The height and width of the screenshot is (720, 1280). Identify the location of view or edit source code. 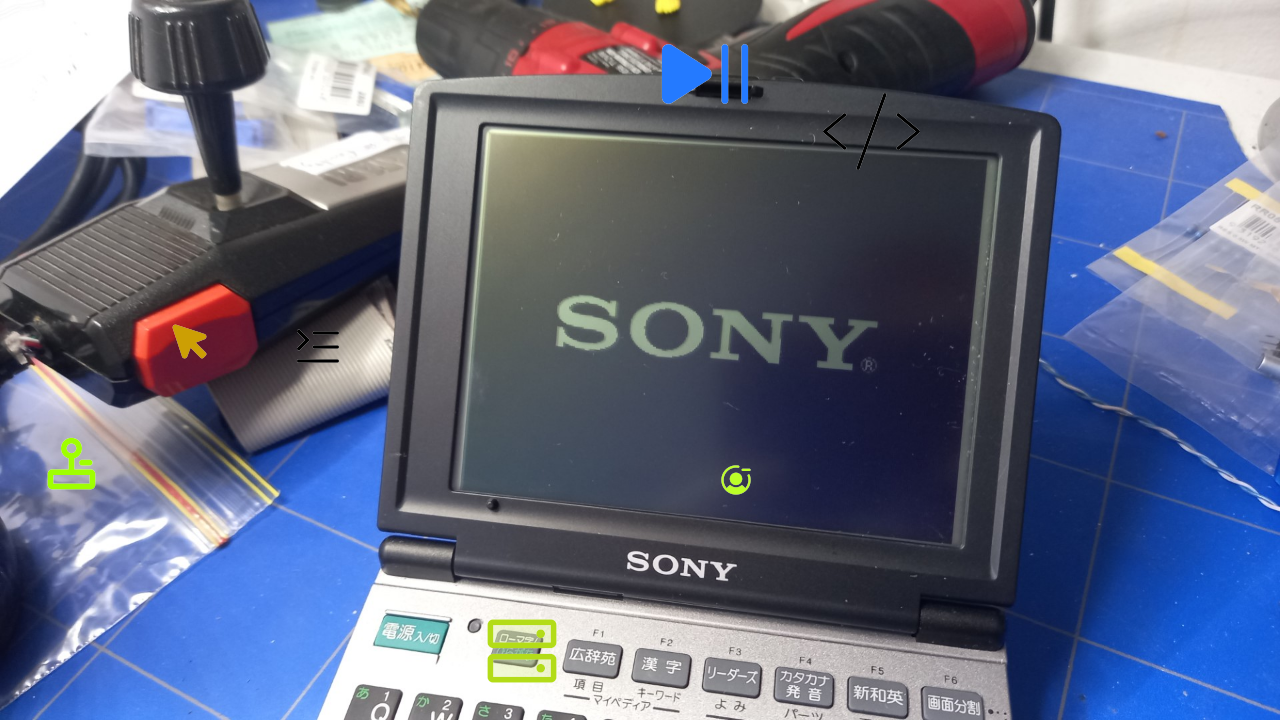
(871, 131).